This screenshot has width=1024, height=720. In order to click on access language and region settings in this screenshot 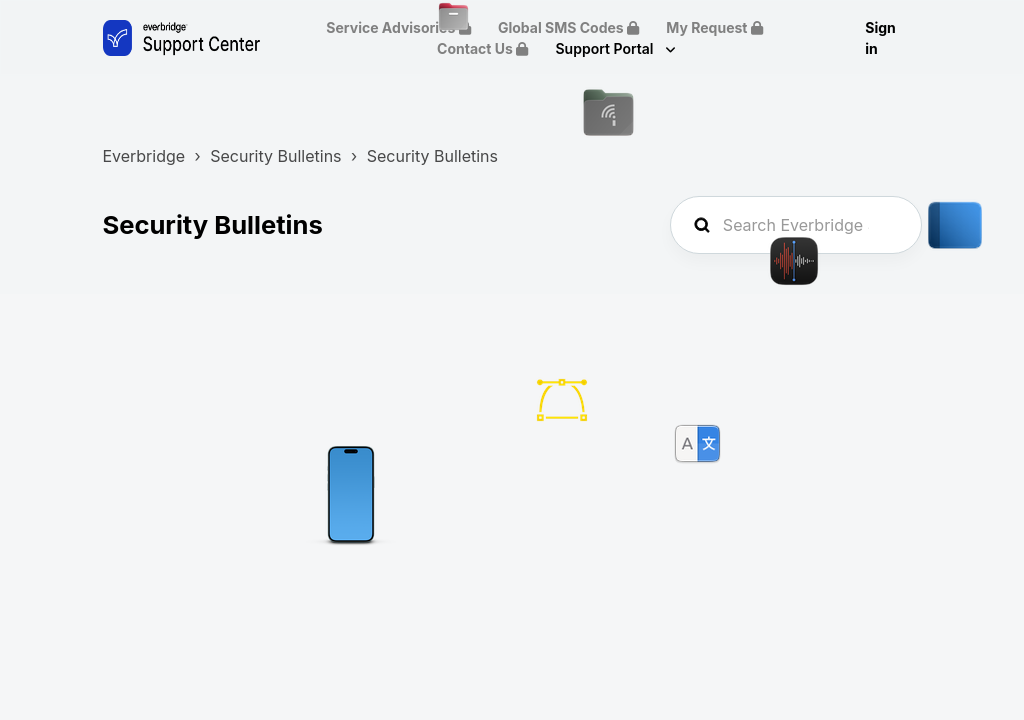, I will do `click(697, 443)`.